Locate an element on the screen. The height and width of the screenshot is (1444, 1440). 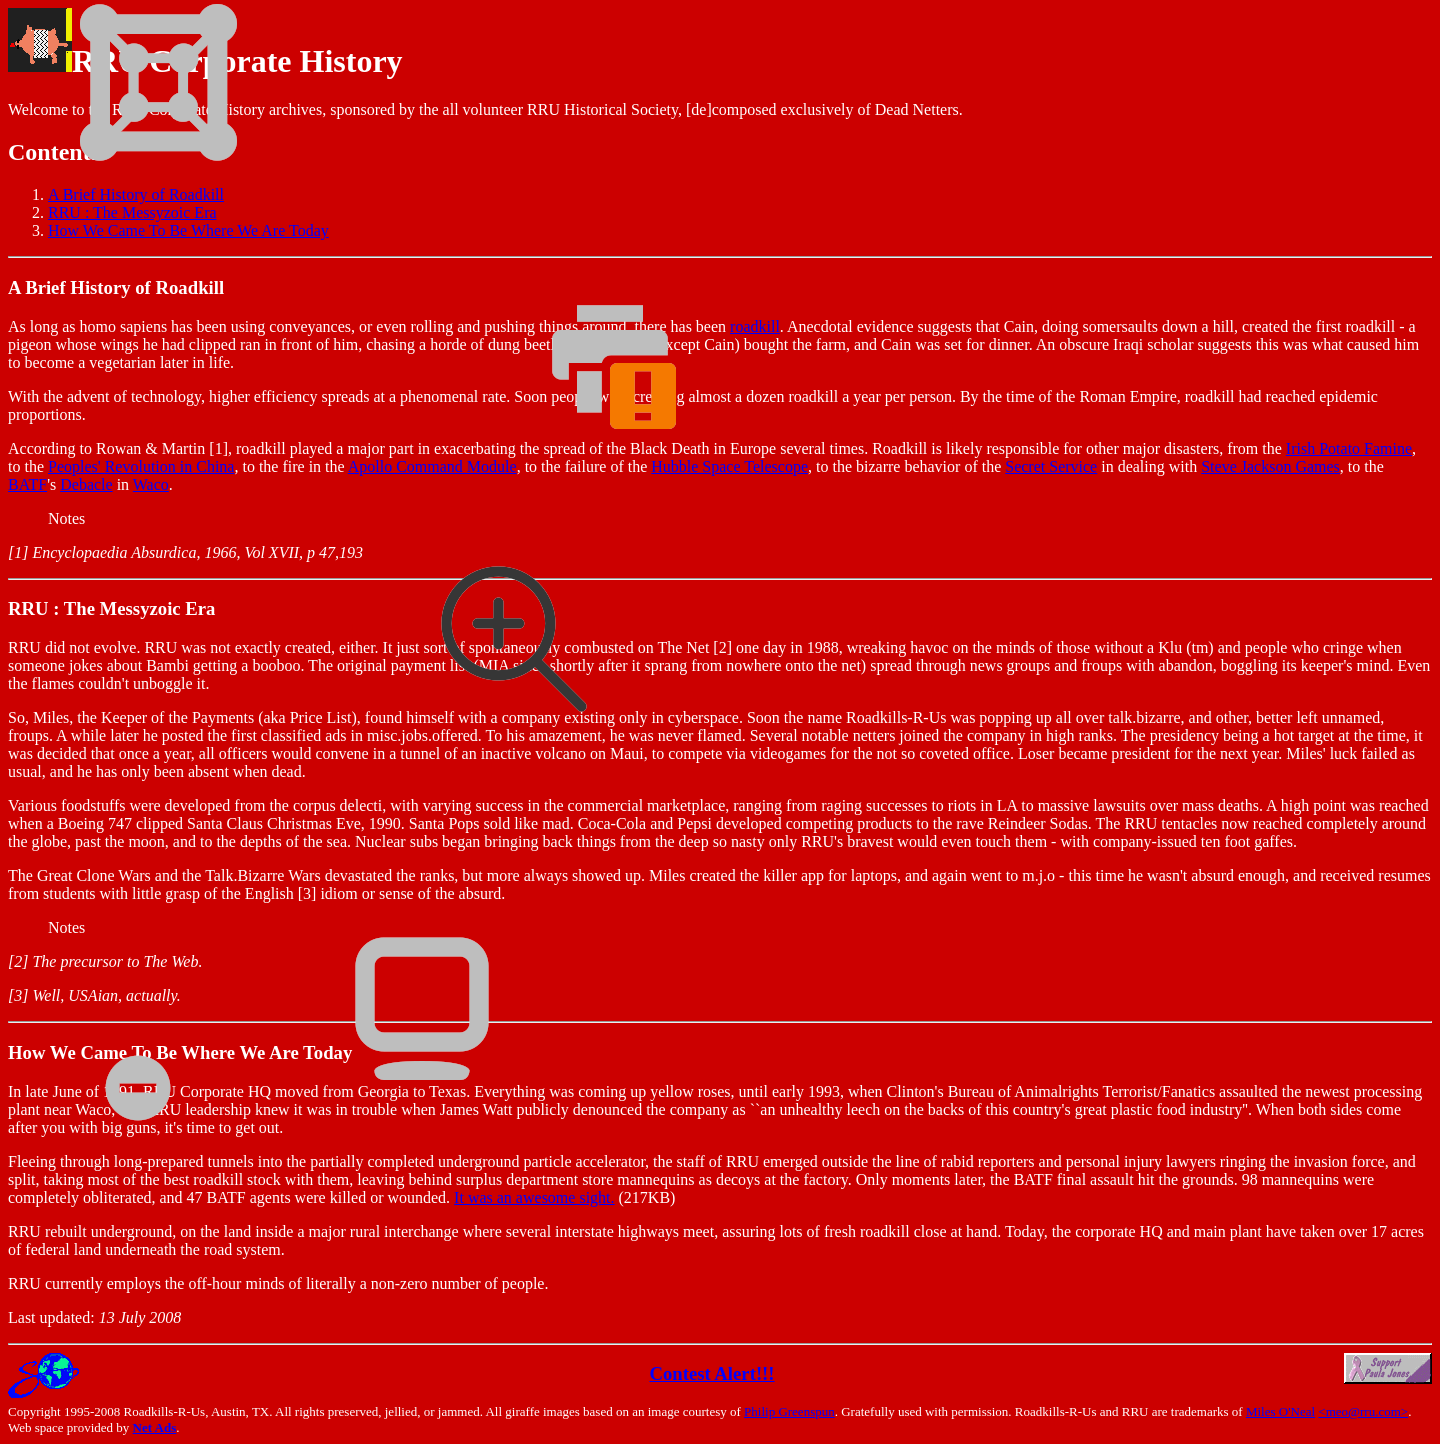
access computer or desktop settings is located at coordinates (422, 1004).